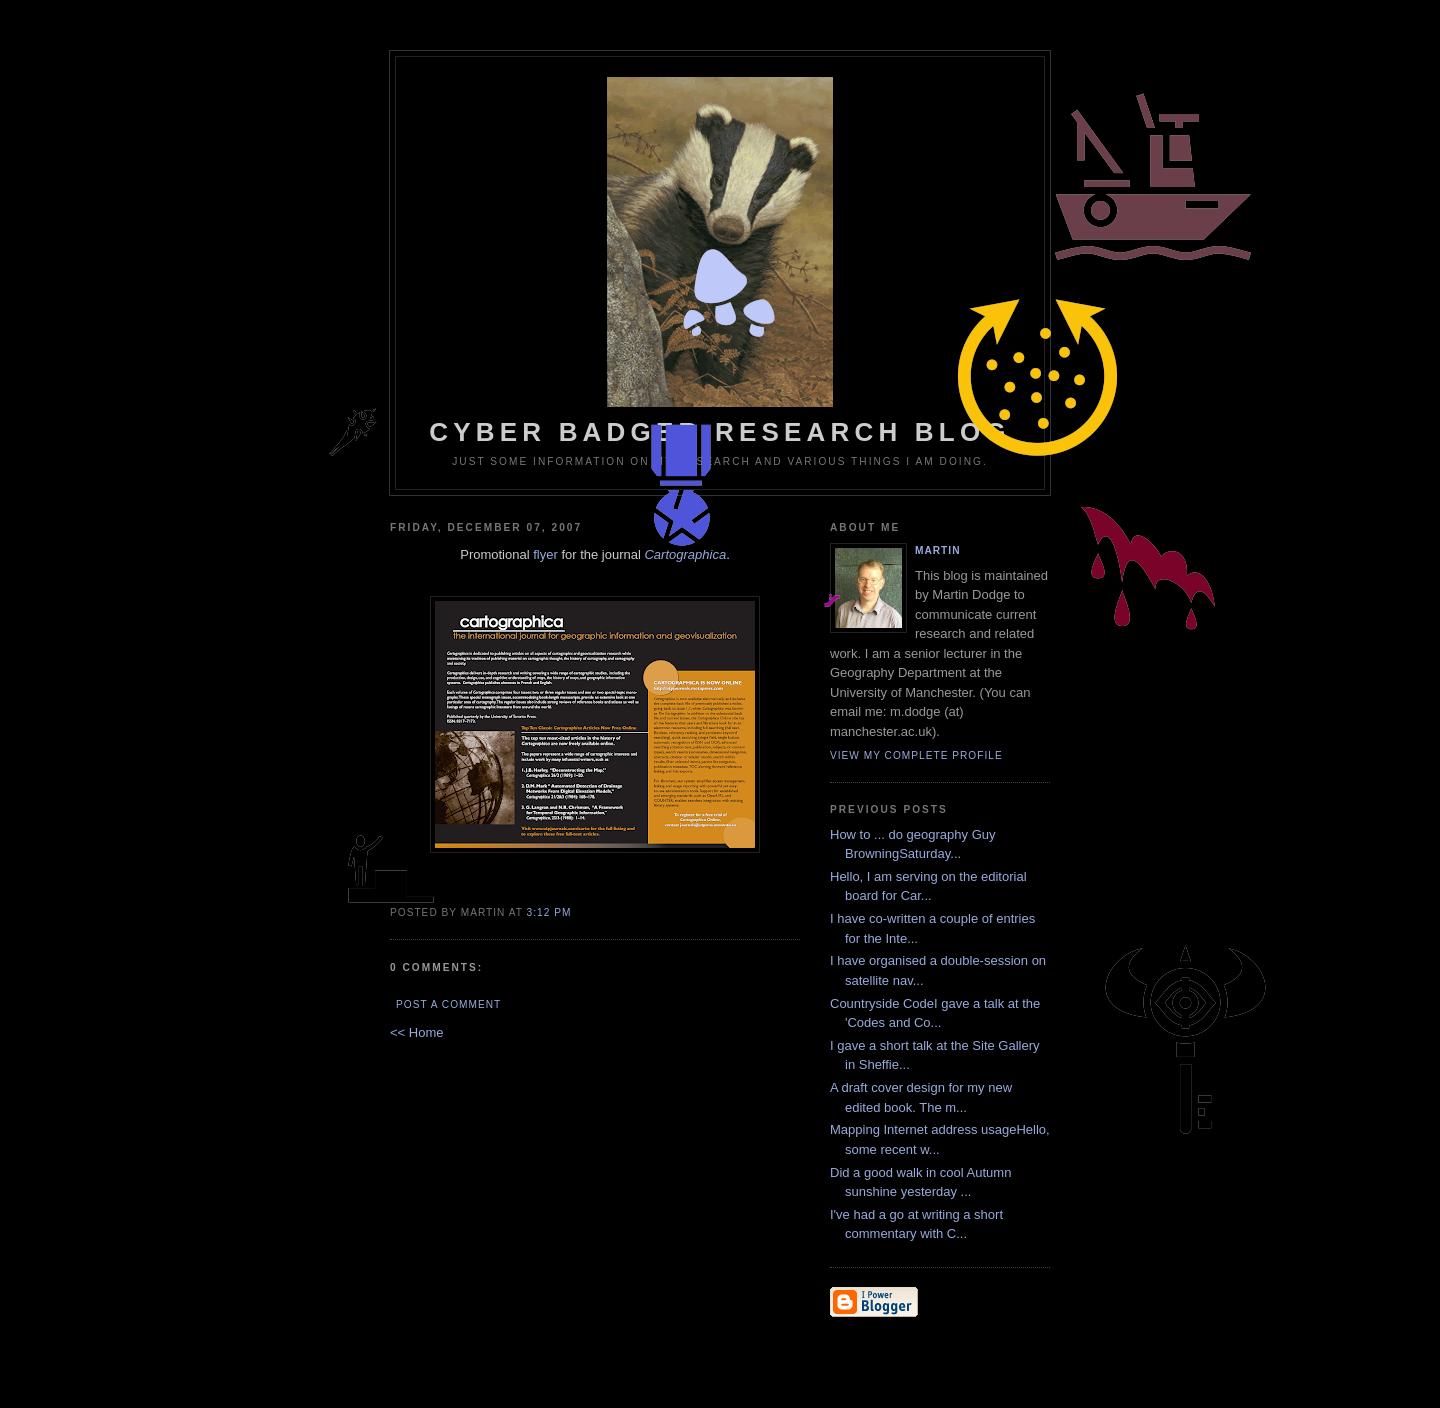  What do you see at coordinates (832, 600) in the screenshot?
I see `indicates escalator location in a building or transit map` at bounding box center [832, 600].